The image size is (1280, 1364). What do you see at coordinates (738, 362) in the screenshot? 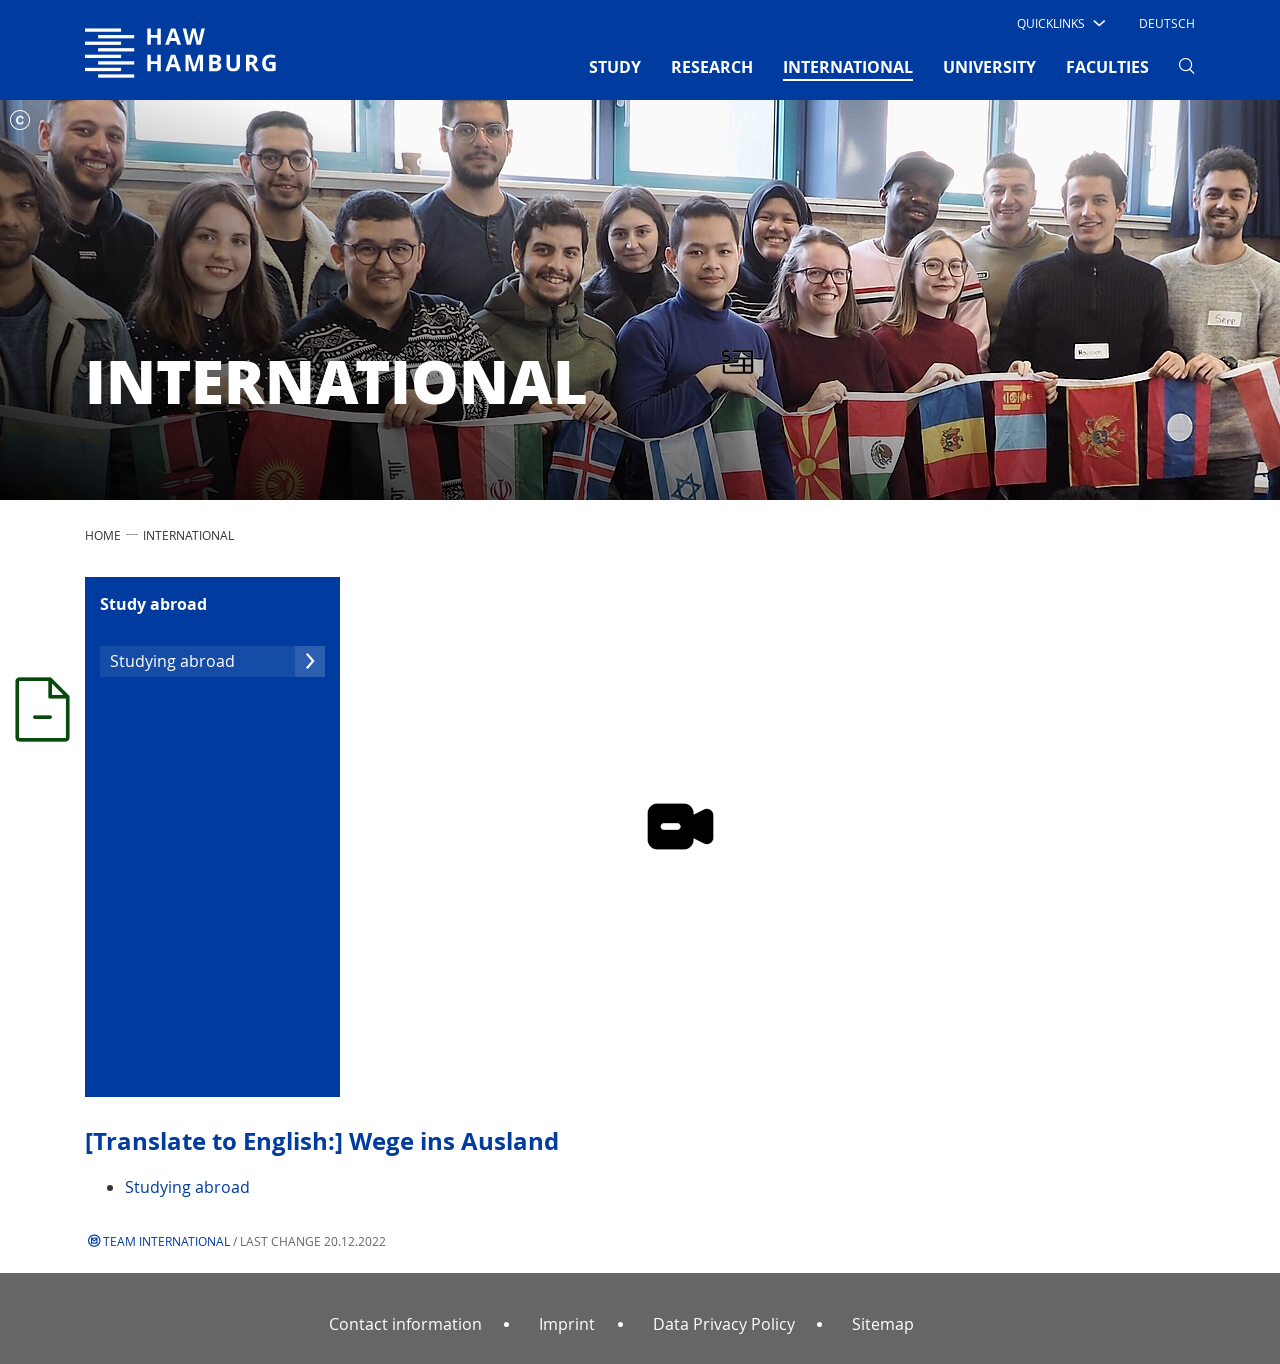
I see `view or manage invoices` at bounding box center [738, 362].